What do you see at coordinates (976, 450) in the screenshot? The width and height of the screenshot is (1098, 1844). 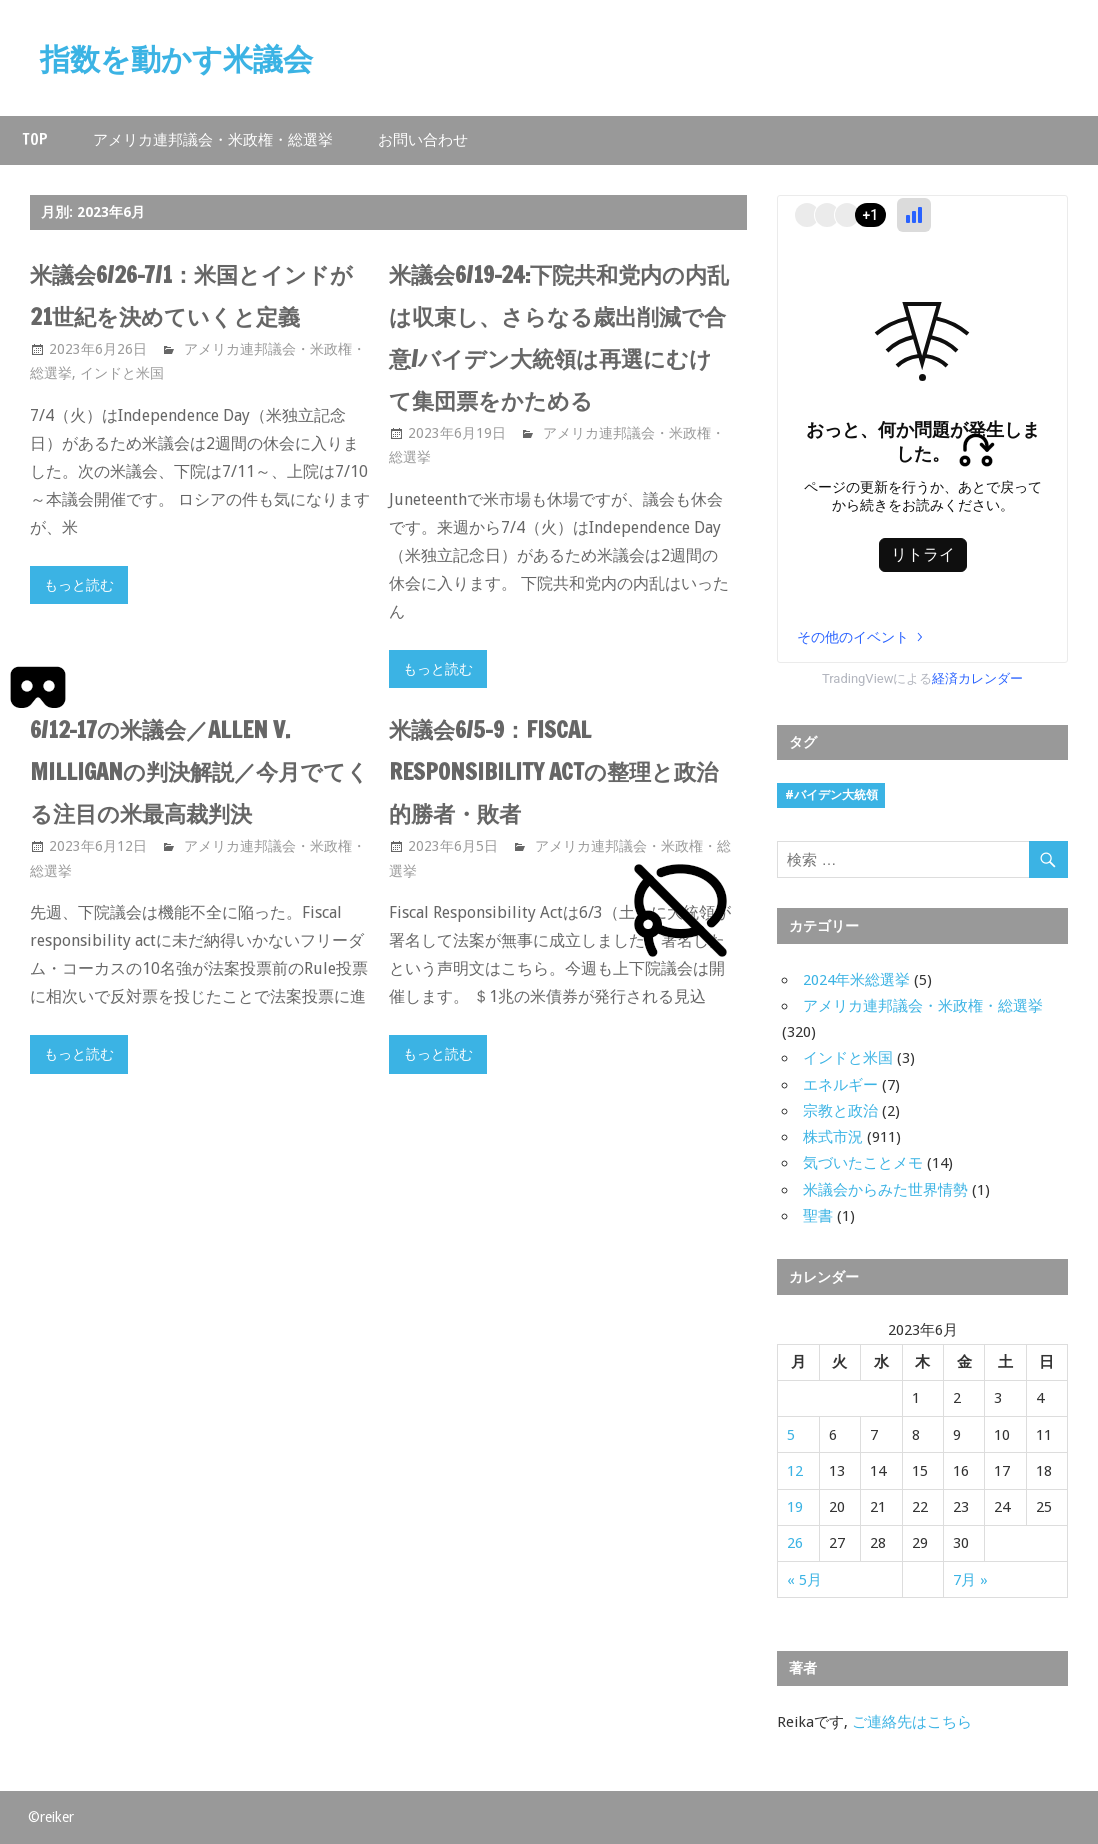 I see `change or update status between states` at bounding box center [976, 450].